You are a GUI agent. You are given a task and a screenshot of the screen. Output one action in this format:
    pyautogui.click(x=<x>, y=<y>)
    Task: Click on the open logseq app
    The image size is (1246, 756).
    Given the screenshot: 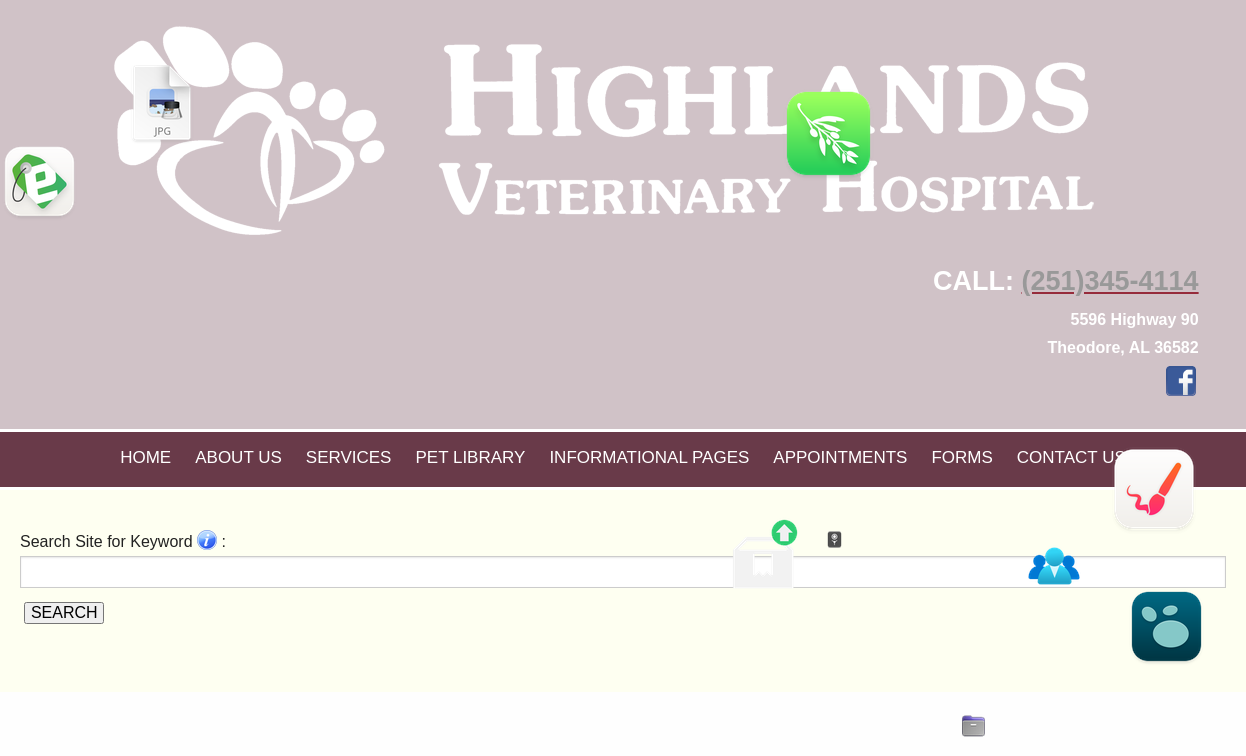 What is the action you would take?
    pyautogui.click(x=1166, y=626)
    